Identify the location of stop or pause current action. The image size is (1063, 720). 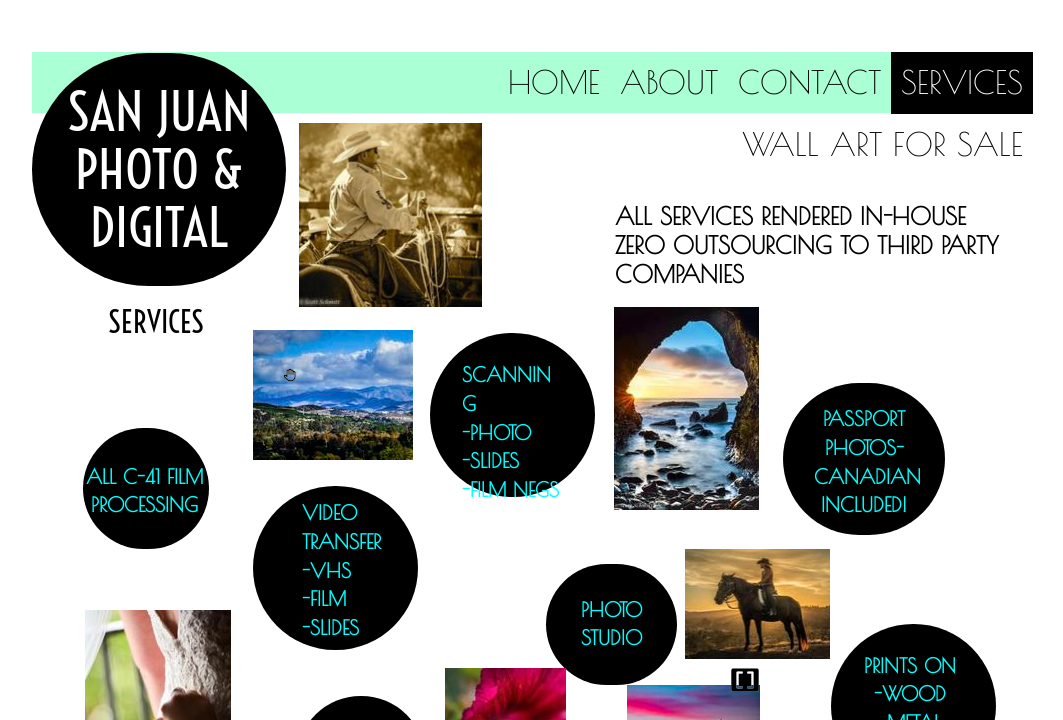
(290, 375).